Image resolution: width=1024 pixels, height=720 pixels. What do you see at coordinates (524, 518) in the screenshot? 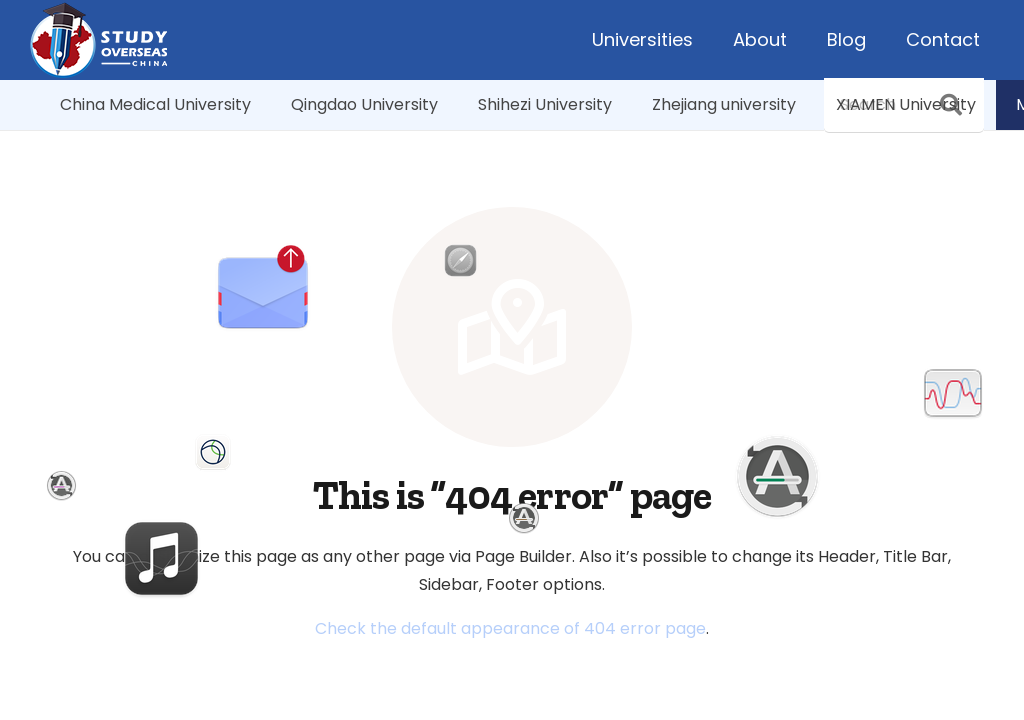
I see `check for available software updates` at bounding box center [524, 518].